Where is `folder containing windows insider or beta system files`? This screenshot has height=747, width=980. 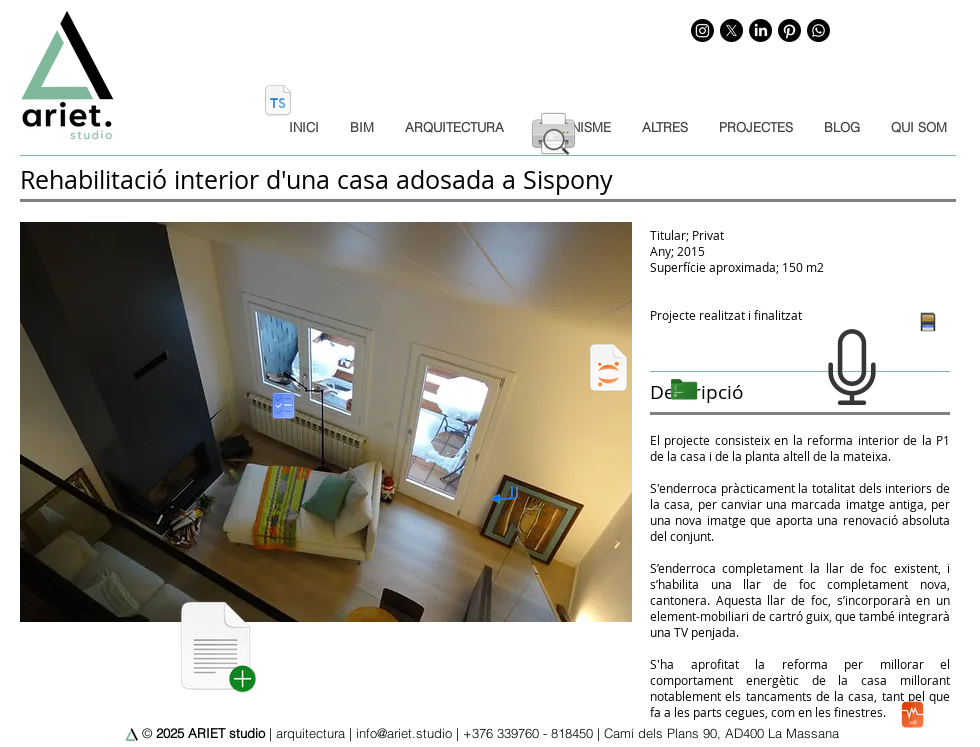 folder containing windows insider or beta system files is located at coordinates (684, 390).